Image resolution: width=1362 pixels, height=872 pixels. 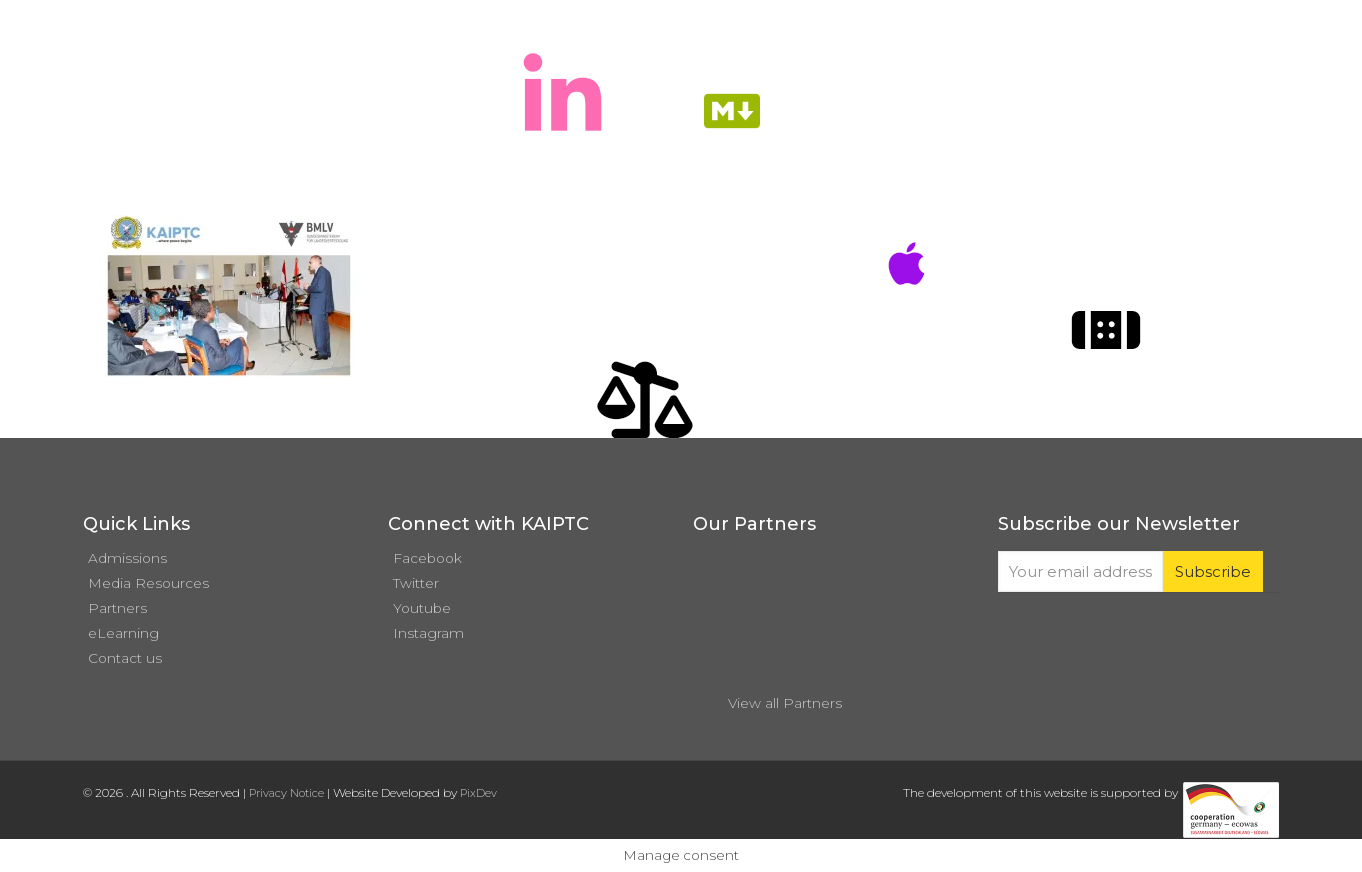 What do you see at coordinates (645, 400) in the screenshot?
I see `indicates an unequal comparison or imbalance` at bounding box center [645, 400].